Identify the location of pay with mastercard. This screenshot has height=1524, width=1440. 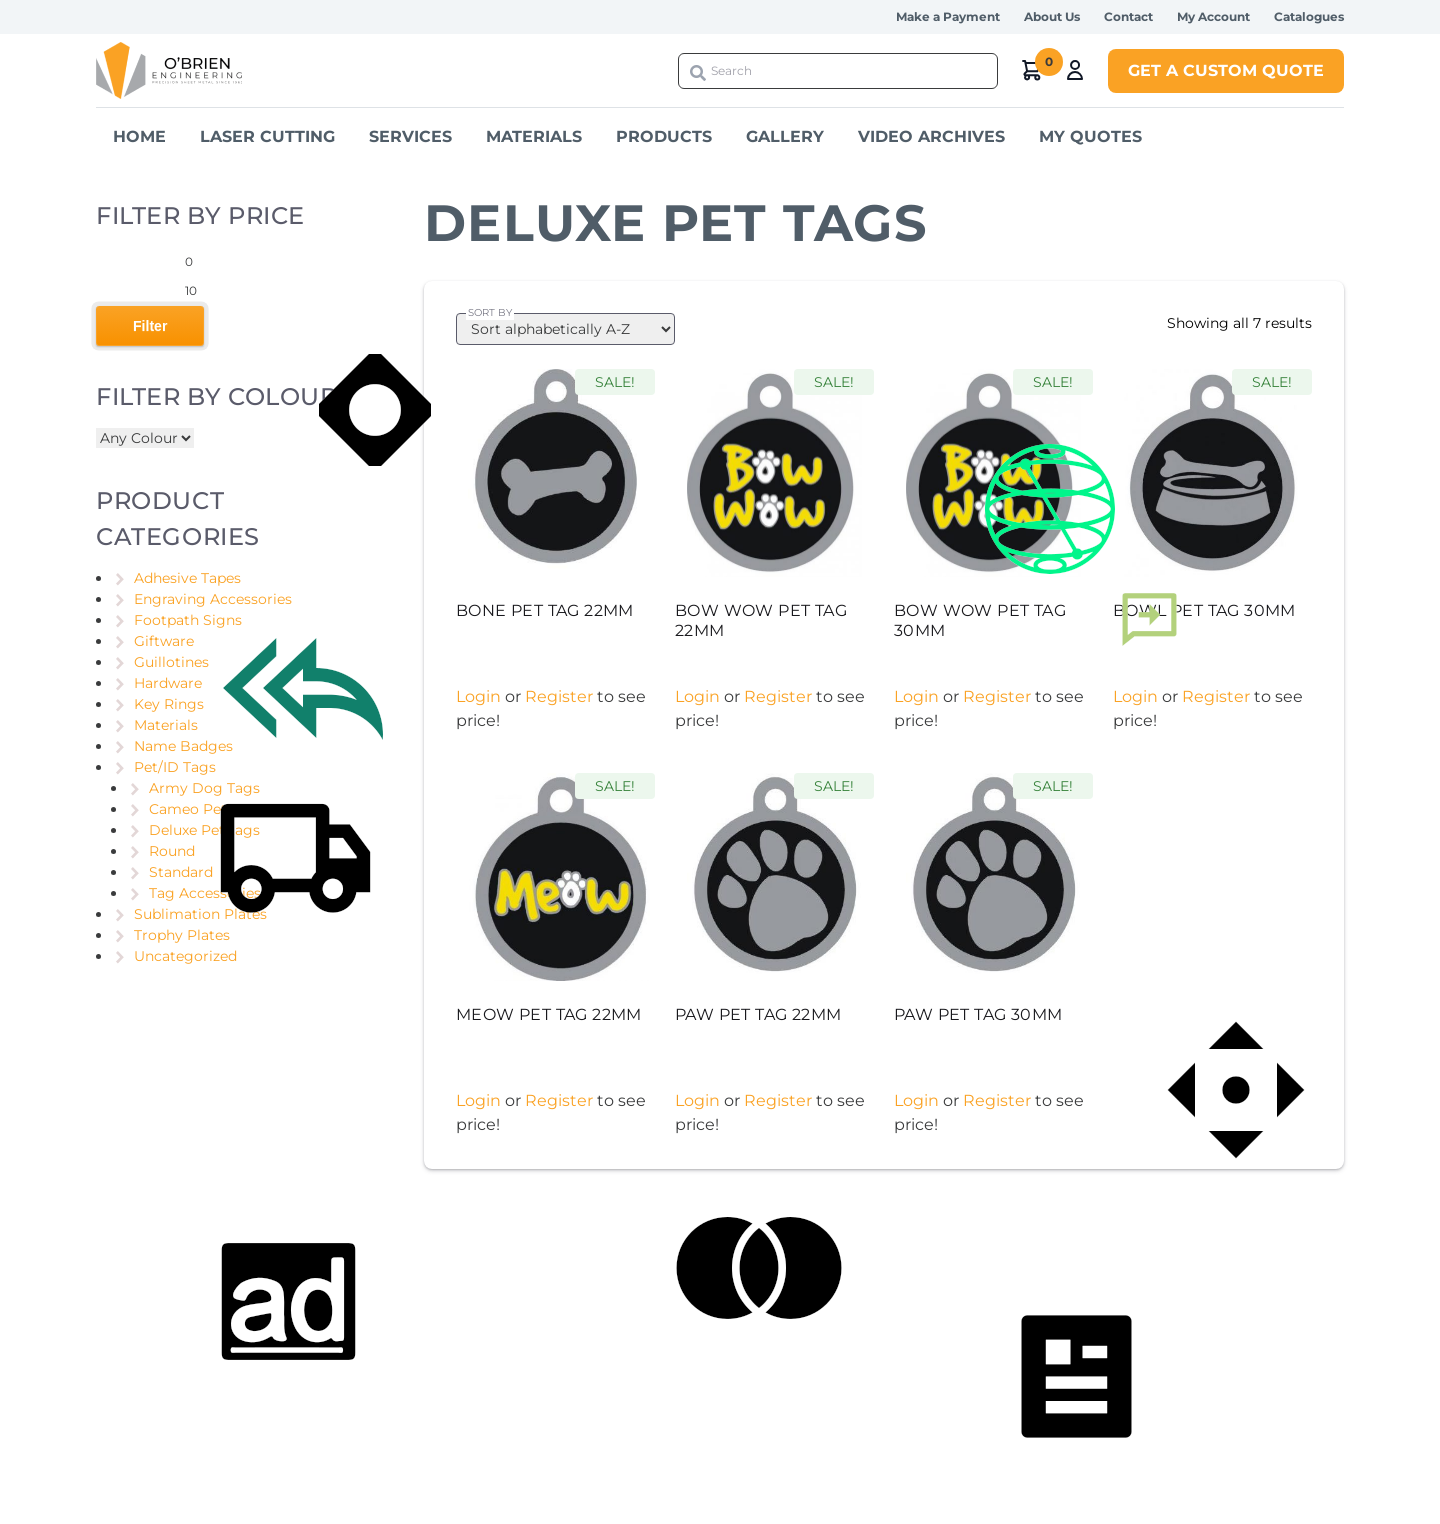
(759, 1268).